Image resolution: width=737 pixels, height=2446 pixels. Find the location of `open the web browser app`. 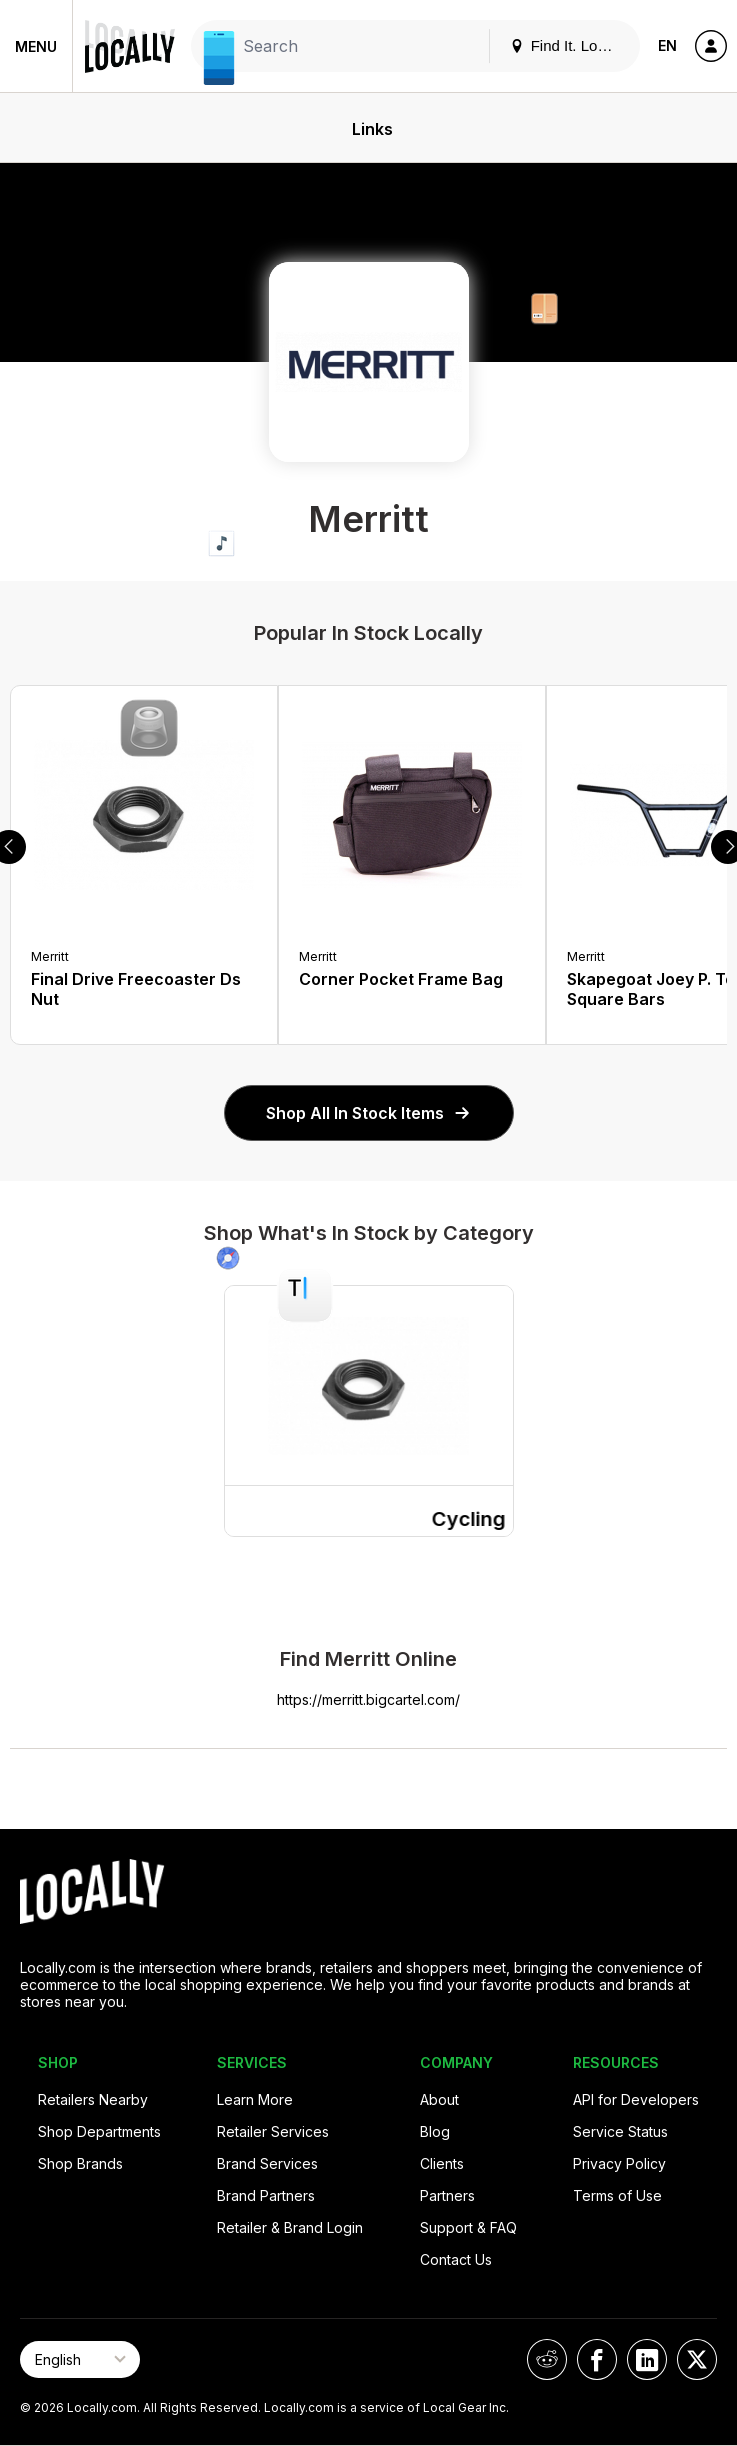

open the web browser app is located at coordinates (228, 1258).